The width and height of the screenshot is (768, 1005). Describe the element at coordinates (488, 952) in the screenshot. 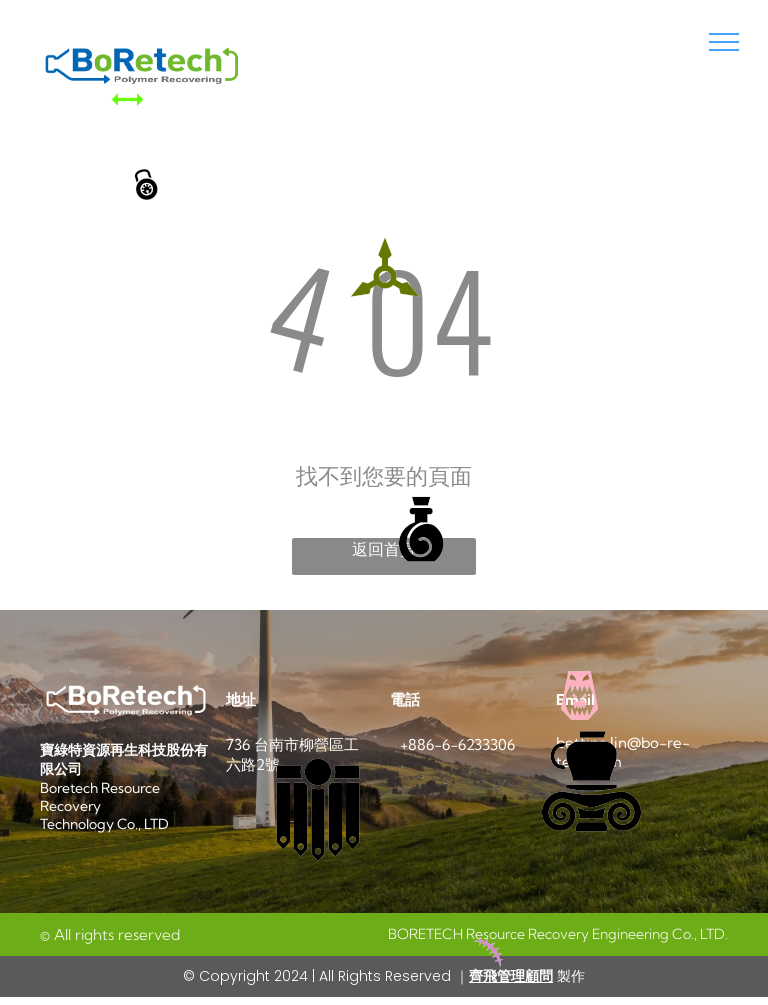

I see `indicates damage or injury status in a game` at that location.